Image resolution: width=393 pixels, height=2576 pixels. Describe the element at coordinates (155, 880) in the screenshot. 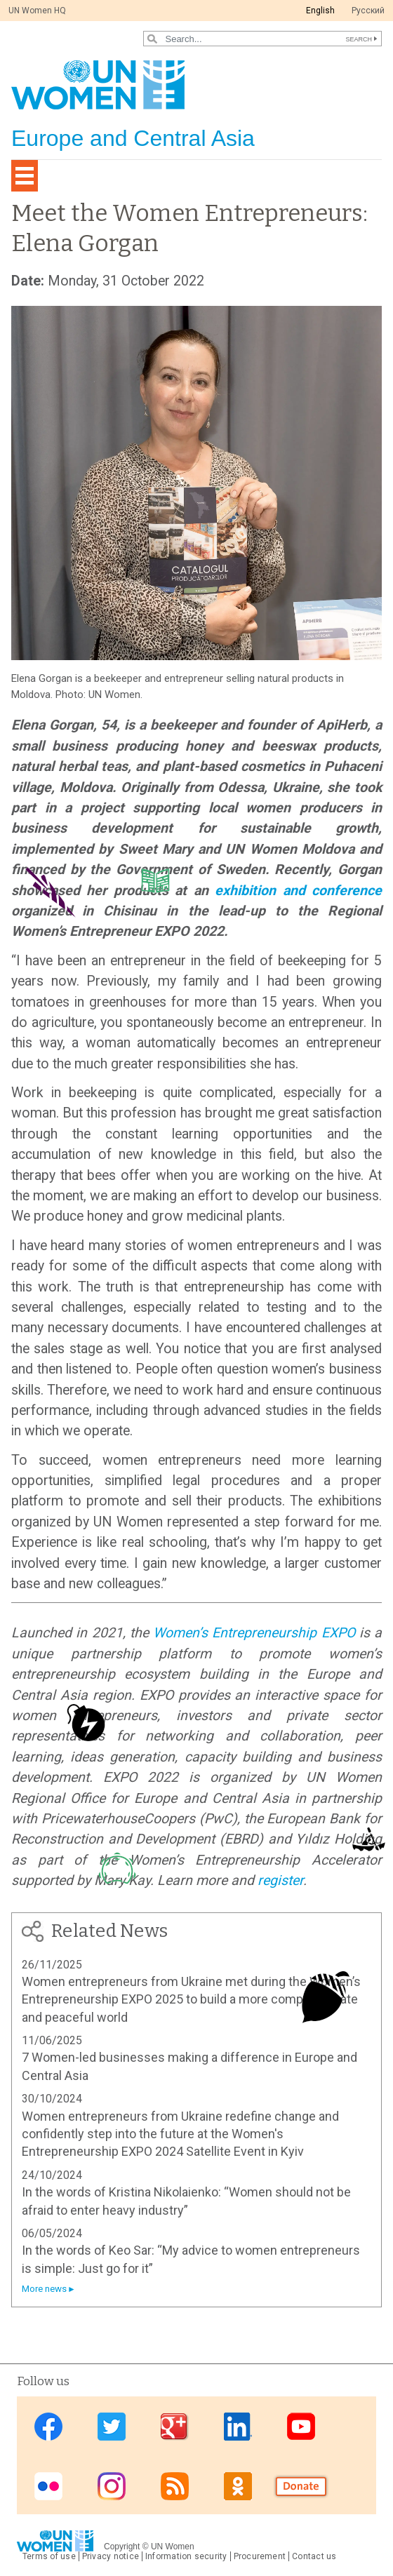

I see `view news and articles` at that location.